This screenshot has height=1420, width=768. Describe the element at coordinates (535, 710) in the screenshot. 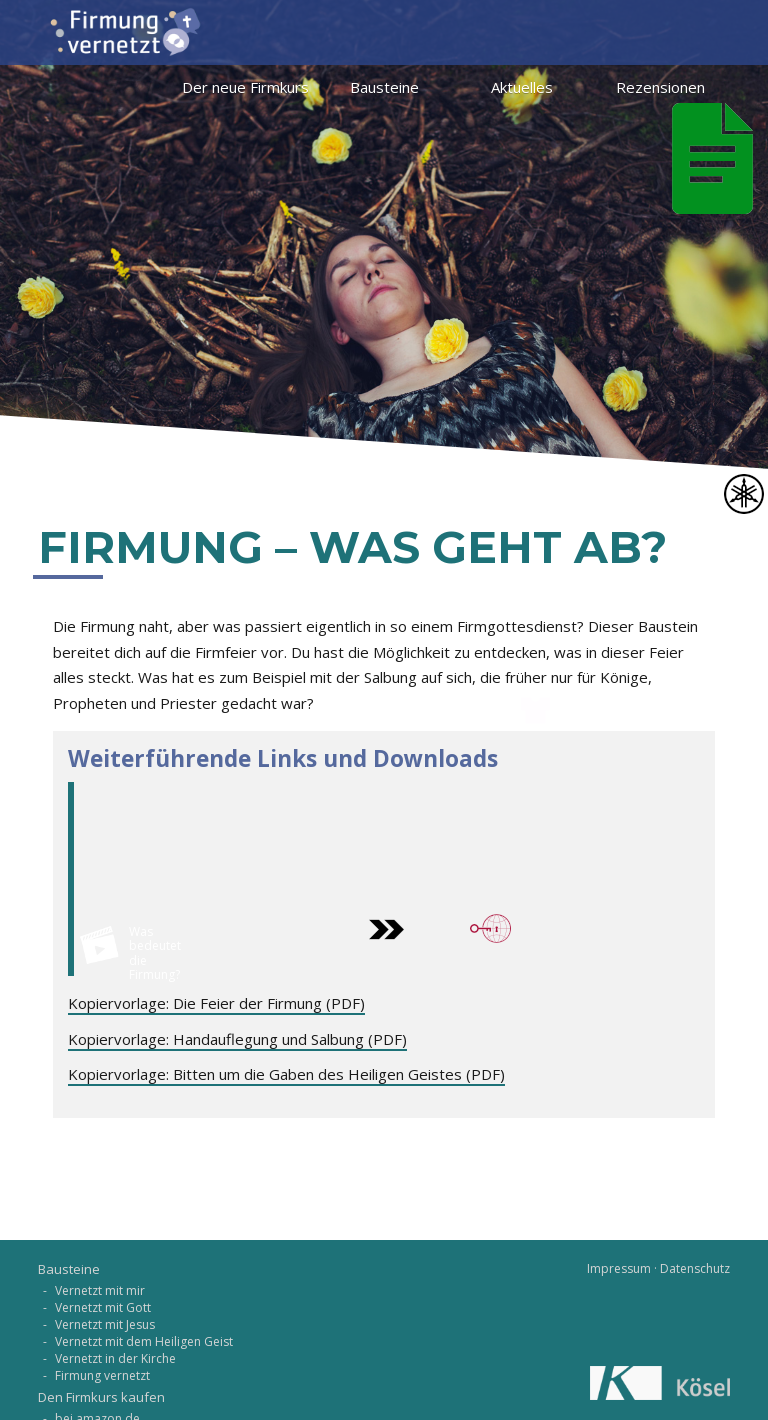

I see `browse clothing or apparel items` at that location.